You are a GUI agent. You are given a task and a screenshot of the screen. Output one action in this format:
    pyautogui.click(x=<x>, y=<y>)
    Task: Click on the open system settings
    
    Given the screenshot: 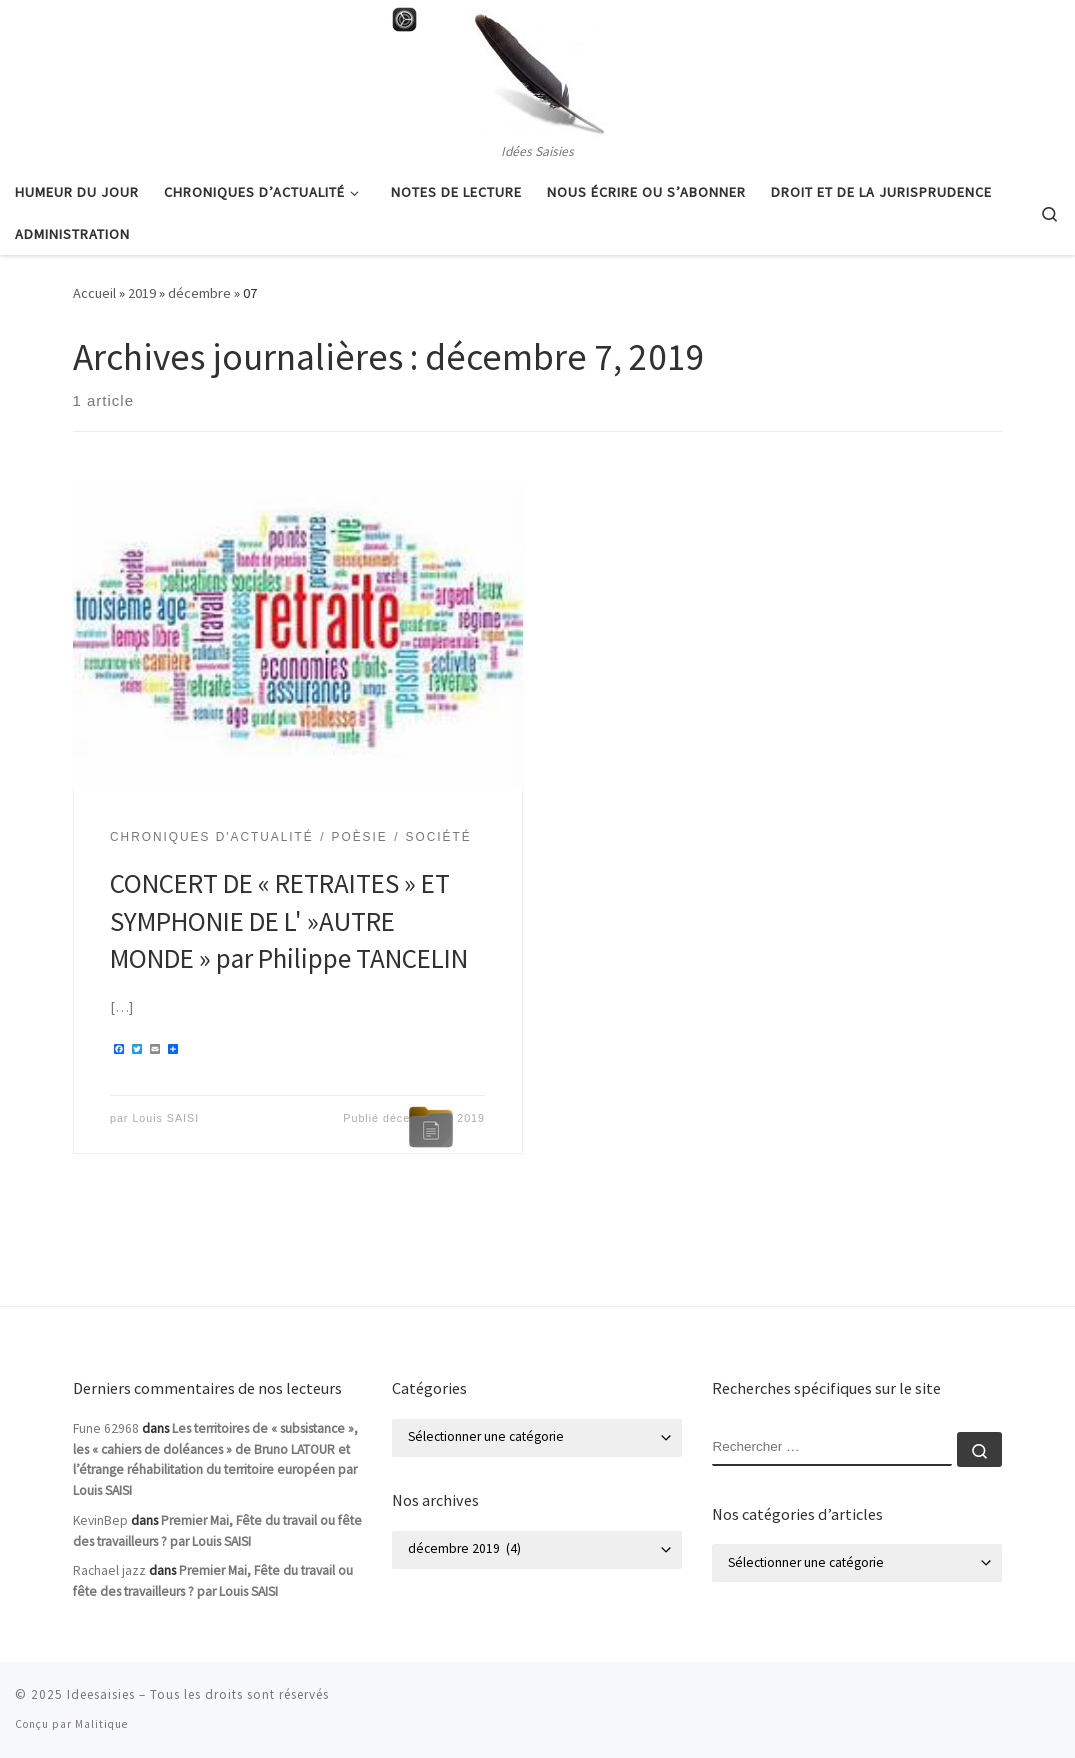 What is the action you would take?
    pyautogui.click(x=404, y=19)
    